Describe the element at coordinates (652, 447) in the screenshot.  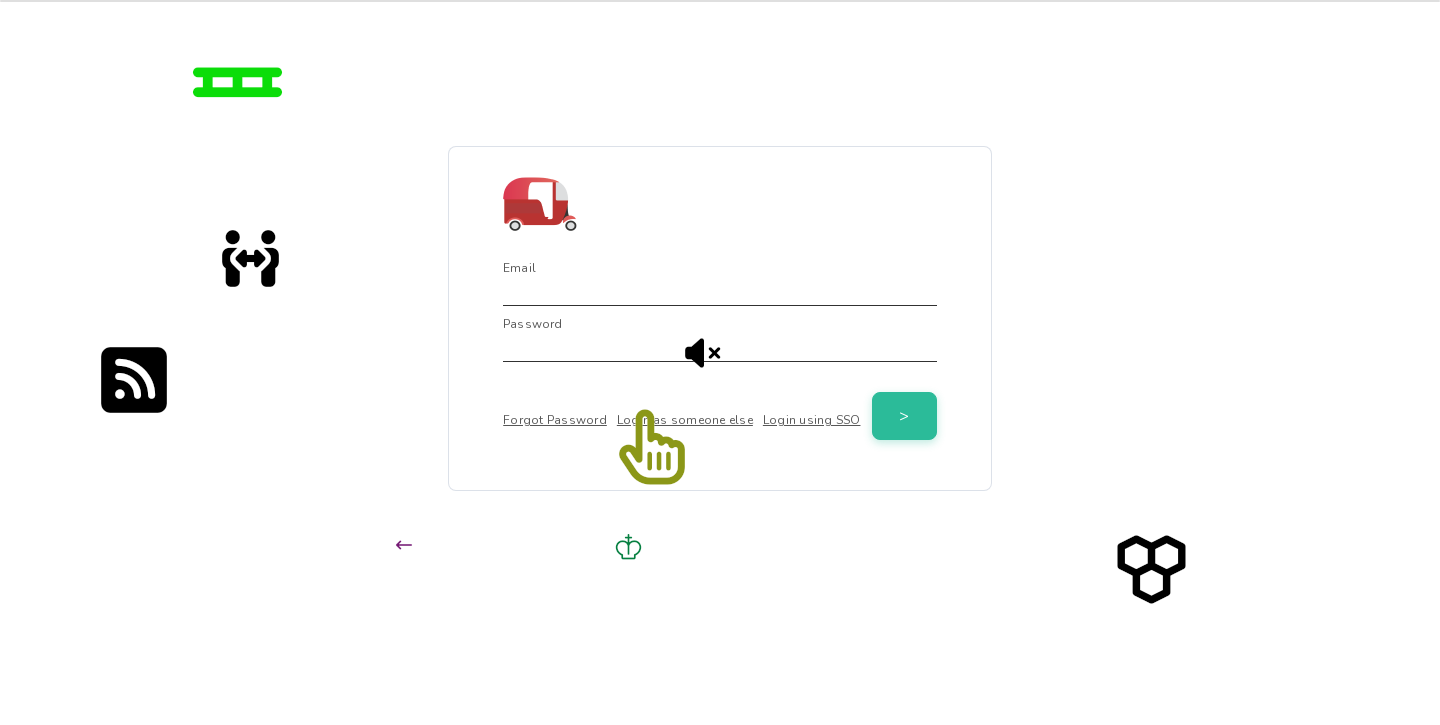
I see `tap or click to select` at that location.